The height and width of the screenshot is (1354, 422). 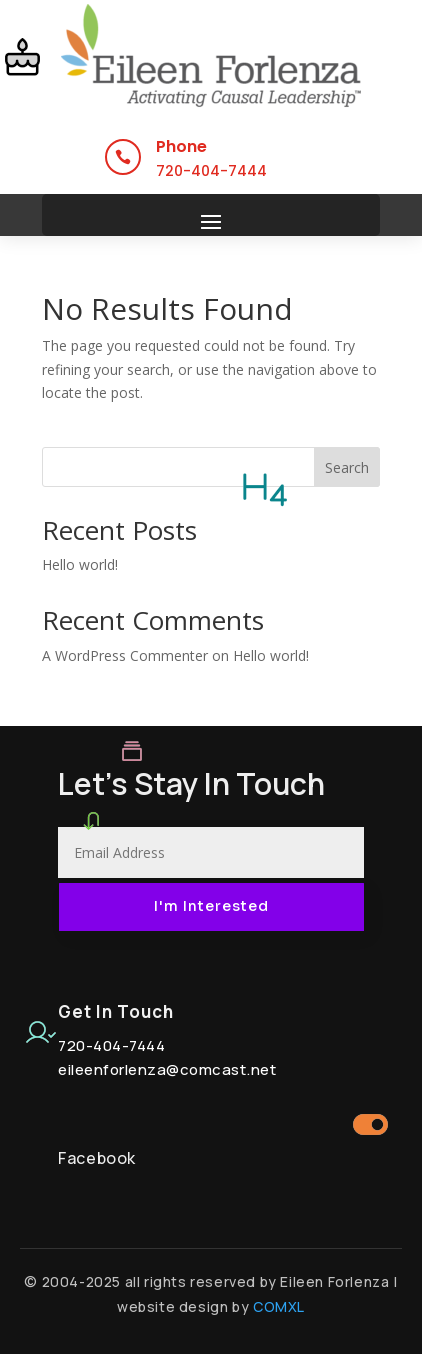 I want to click on verify or approve a user account, so click(x=40, y=1033).